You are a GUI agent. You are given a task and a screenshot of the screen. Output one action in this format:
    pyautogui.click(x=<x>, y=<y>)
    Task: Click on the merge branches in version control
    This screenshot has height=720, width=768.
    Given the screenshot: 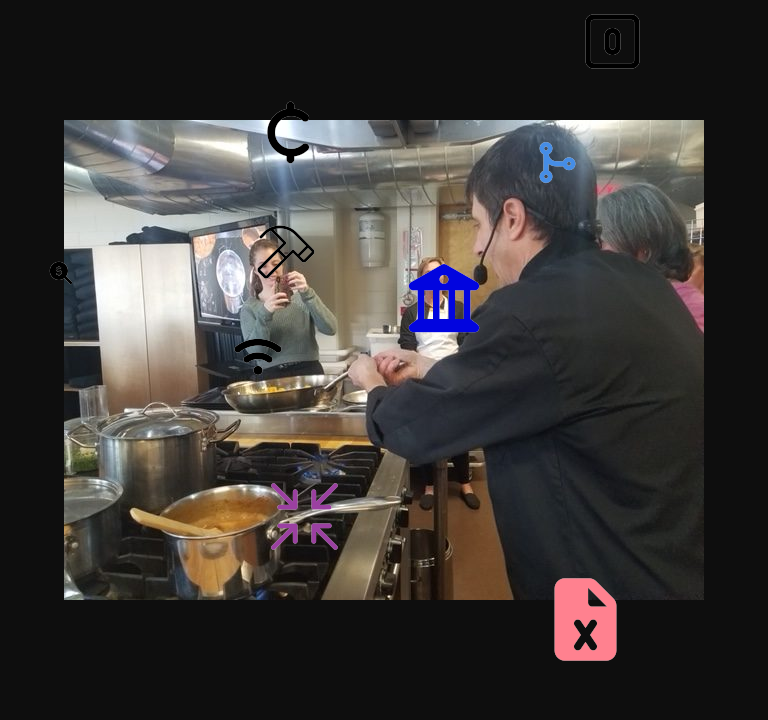 What is the action you would take?
    pyautogui.click(x=557, y=162)
    